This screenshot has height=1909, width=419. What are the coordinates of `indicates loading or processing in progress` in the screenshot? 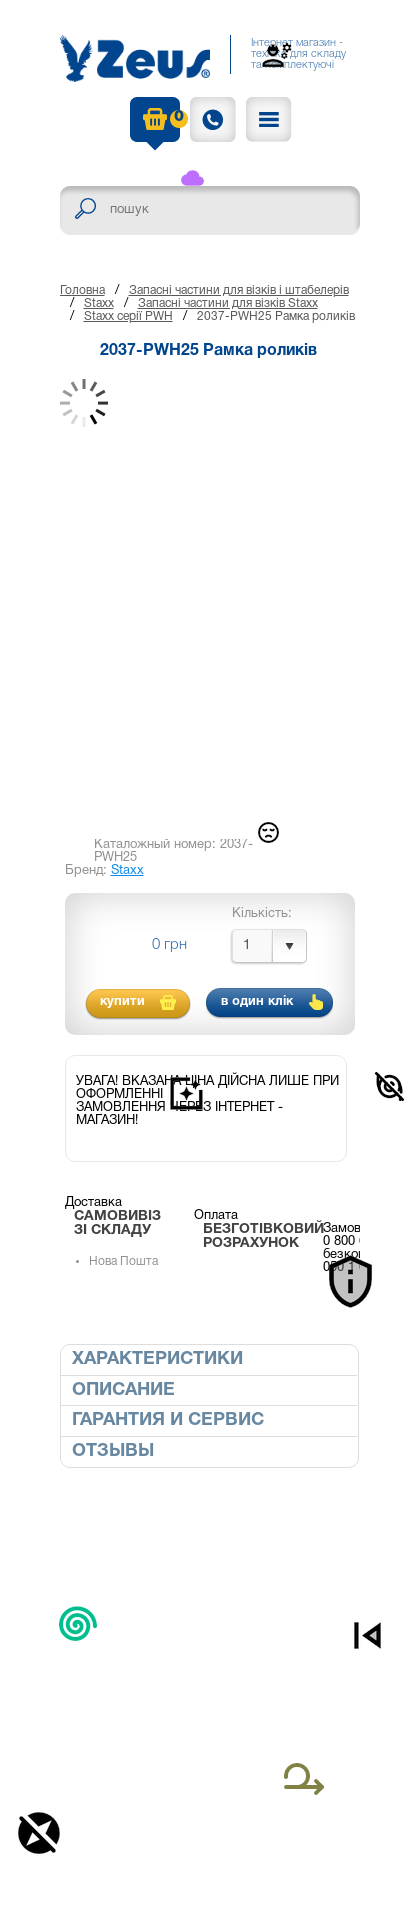 It's located at (76, 1624).